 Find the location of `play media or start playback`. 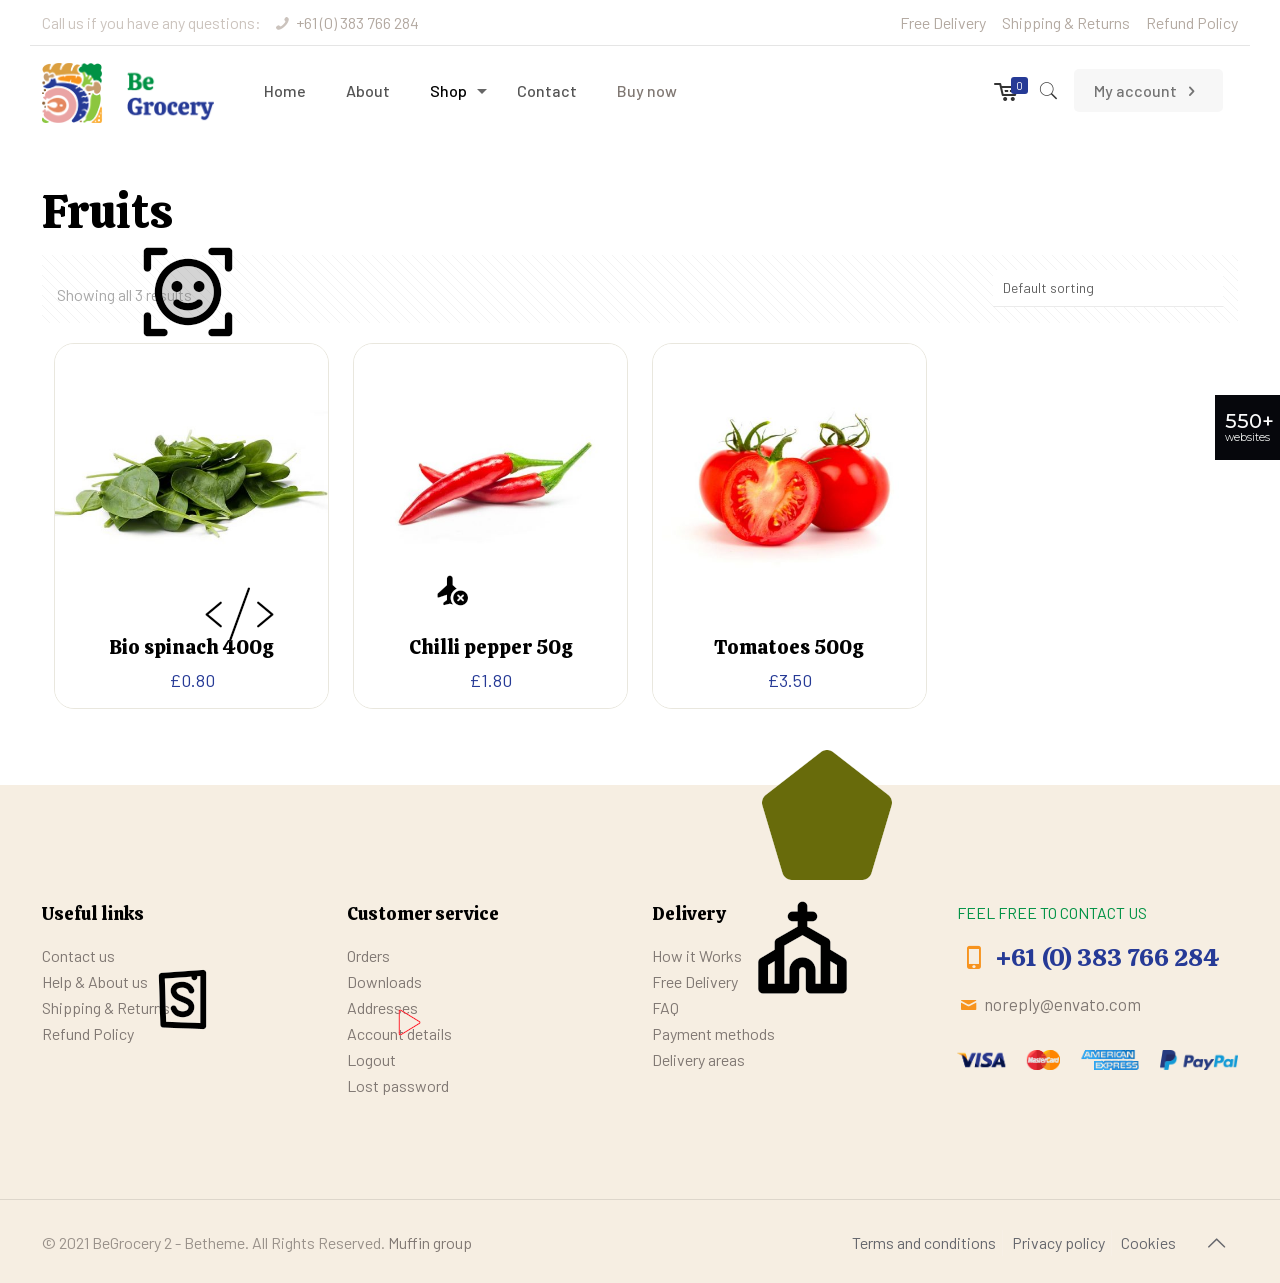

play media or start playback is located at coordinates (406, 1022).